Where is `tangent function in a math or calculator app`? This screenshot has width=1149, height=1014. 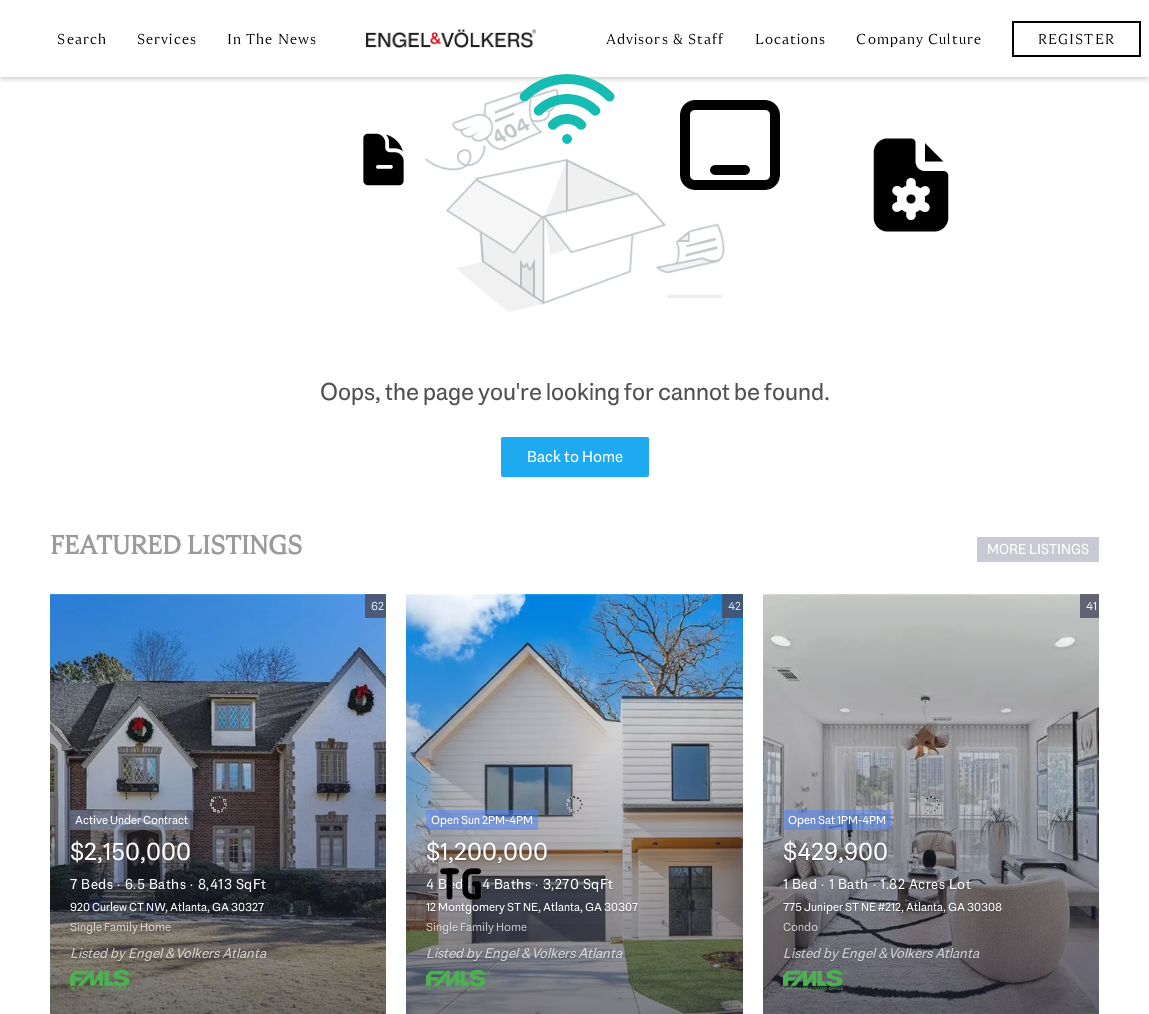 tangent function in a math or calculator app is located at coordinates (459, 884).